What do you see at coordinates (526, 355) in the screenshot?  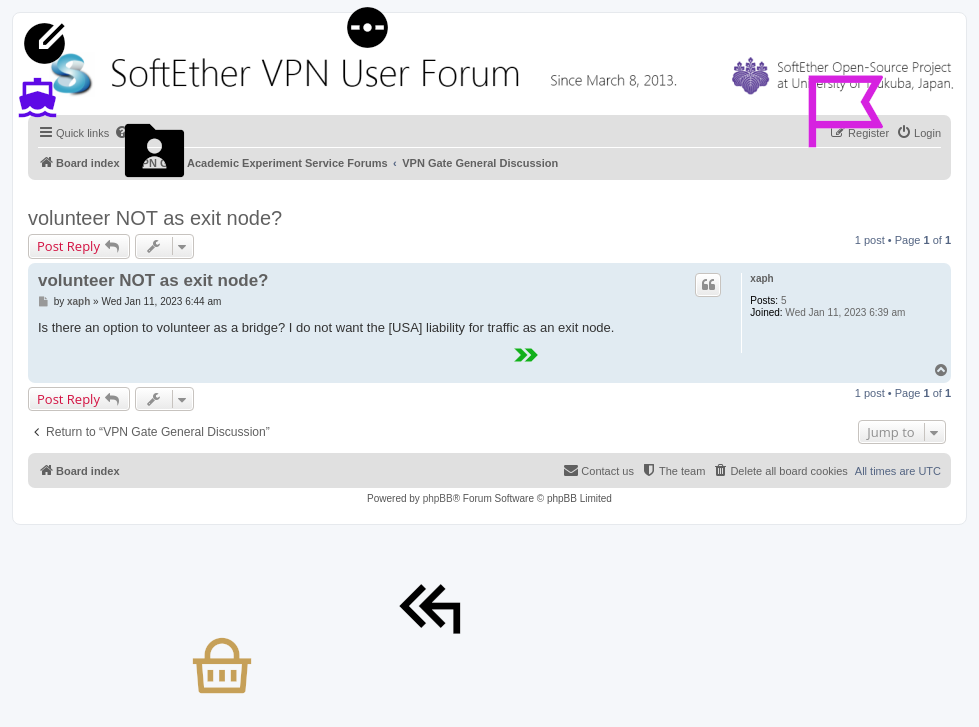 I see `inertia.js framework logo` at bounding box center [526, 355].